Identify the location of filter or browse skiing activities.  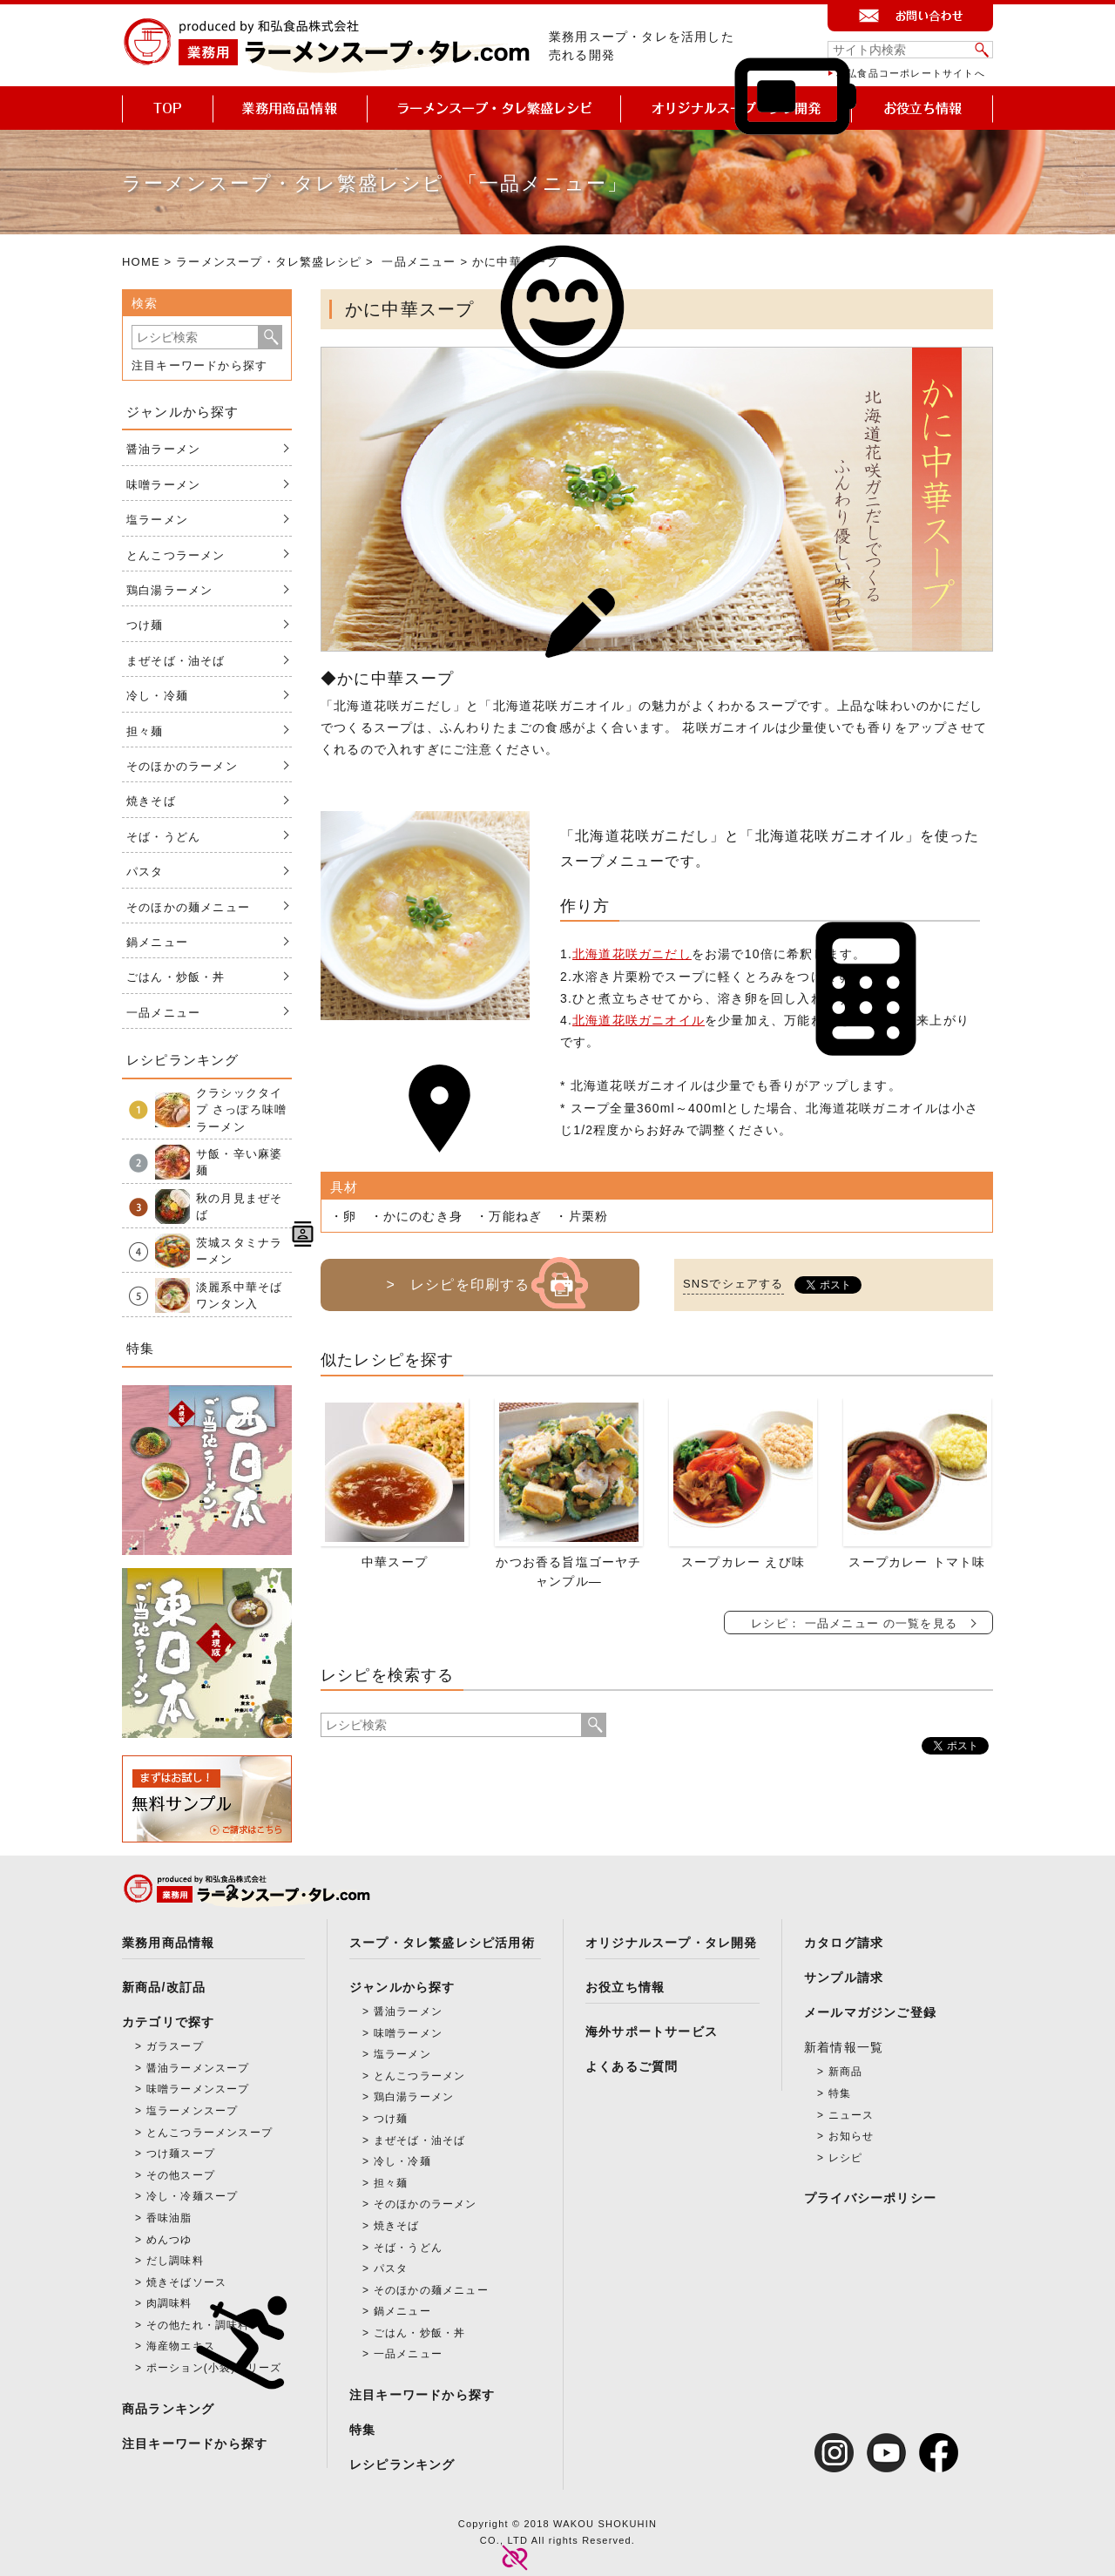
(246, 2340).